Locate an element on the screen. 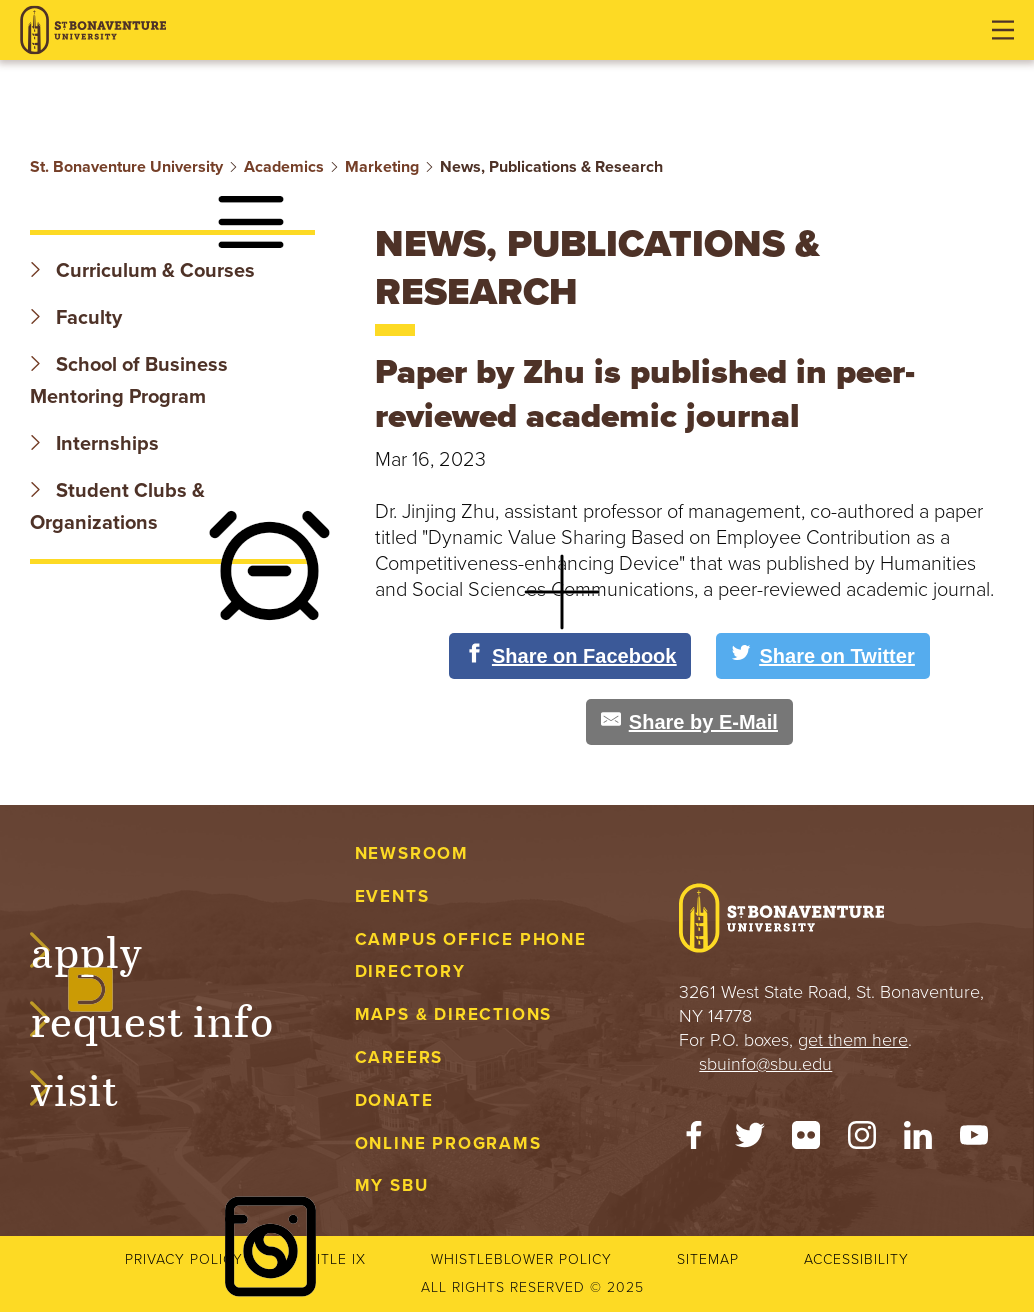 The width and height of the screenshot is (1034, 1312). access laundry or appliance settings is located at coordinates (270, 1246).